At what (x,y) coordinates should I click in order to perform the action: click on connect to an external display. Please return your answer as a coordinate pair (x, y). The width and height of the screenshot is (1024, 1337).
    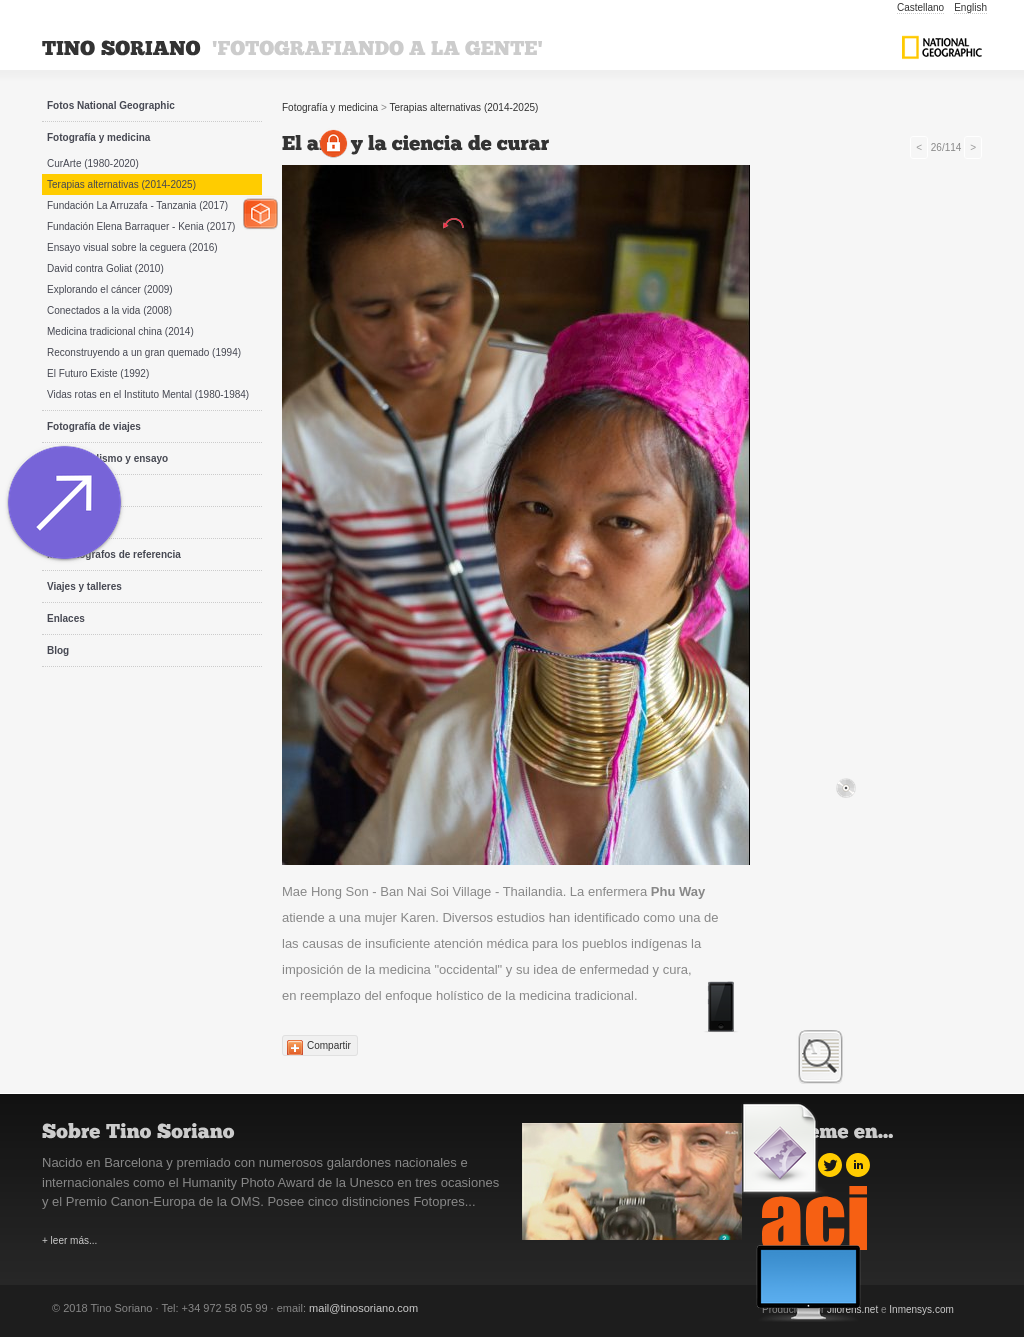
    Looking at the image, I should click on (808, 1271).